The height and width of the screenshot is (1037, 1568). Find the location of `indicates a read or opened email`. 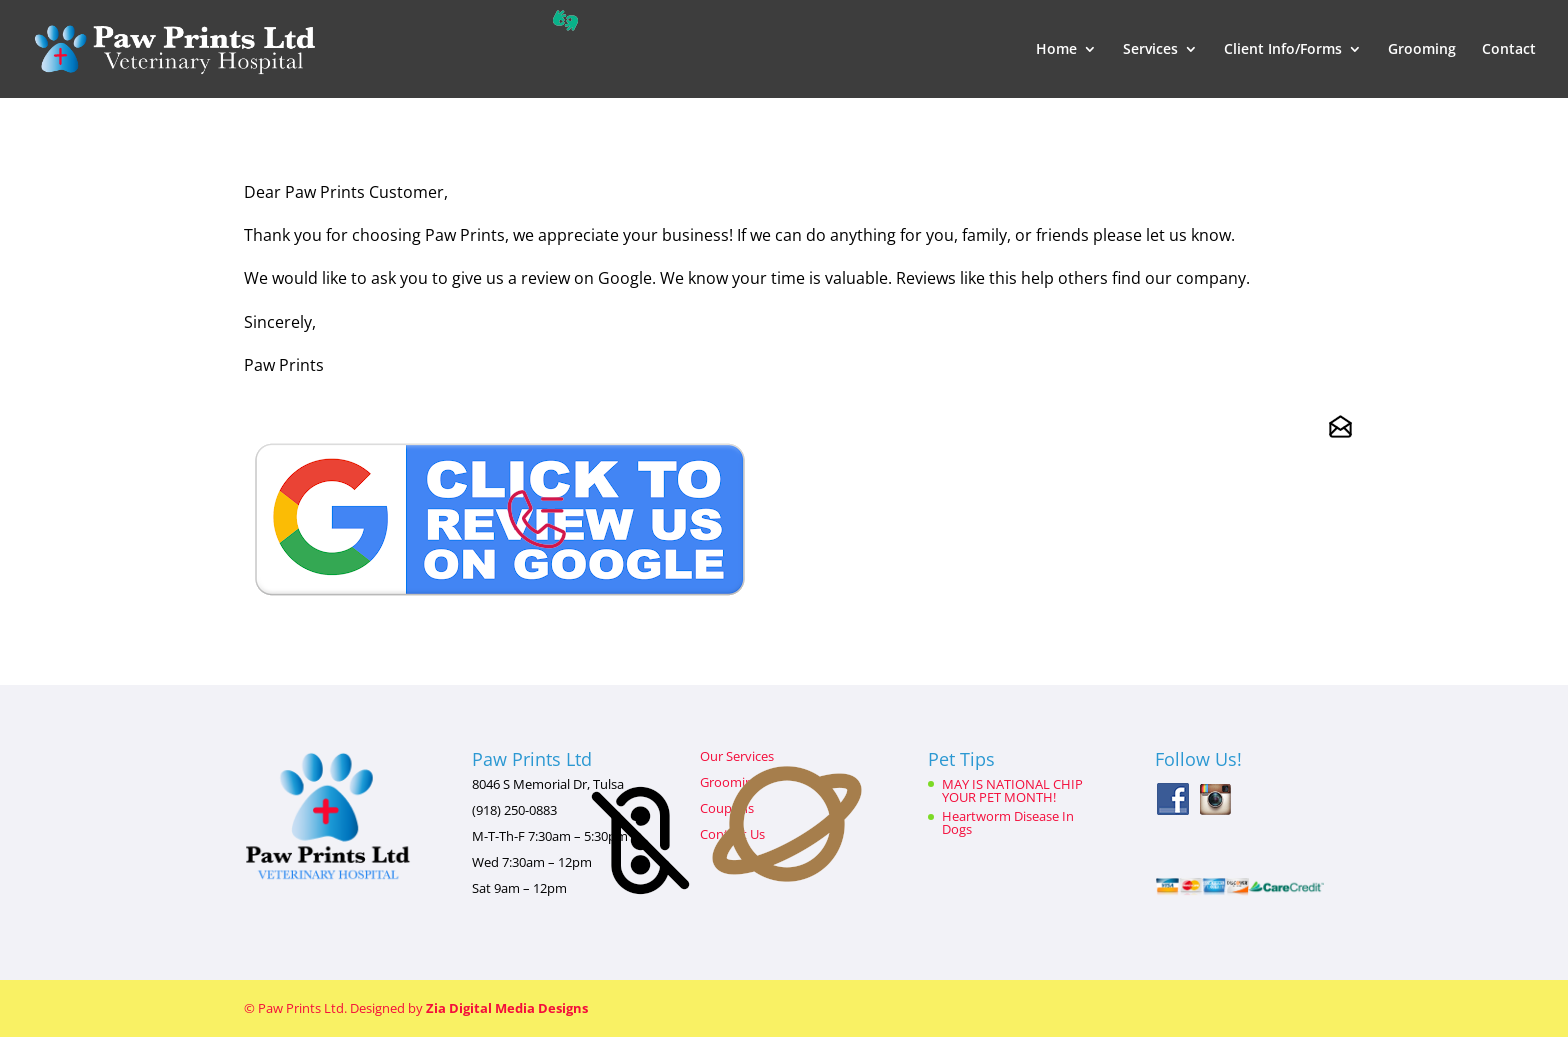

indicates a read or opened email is located at coordinates (1340, 426).